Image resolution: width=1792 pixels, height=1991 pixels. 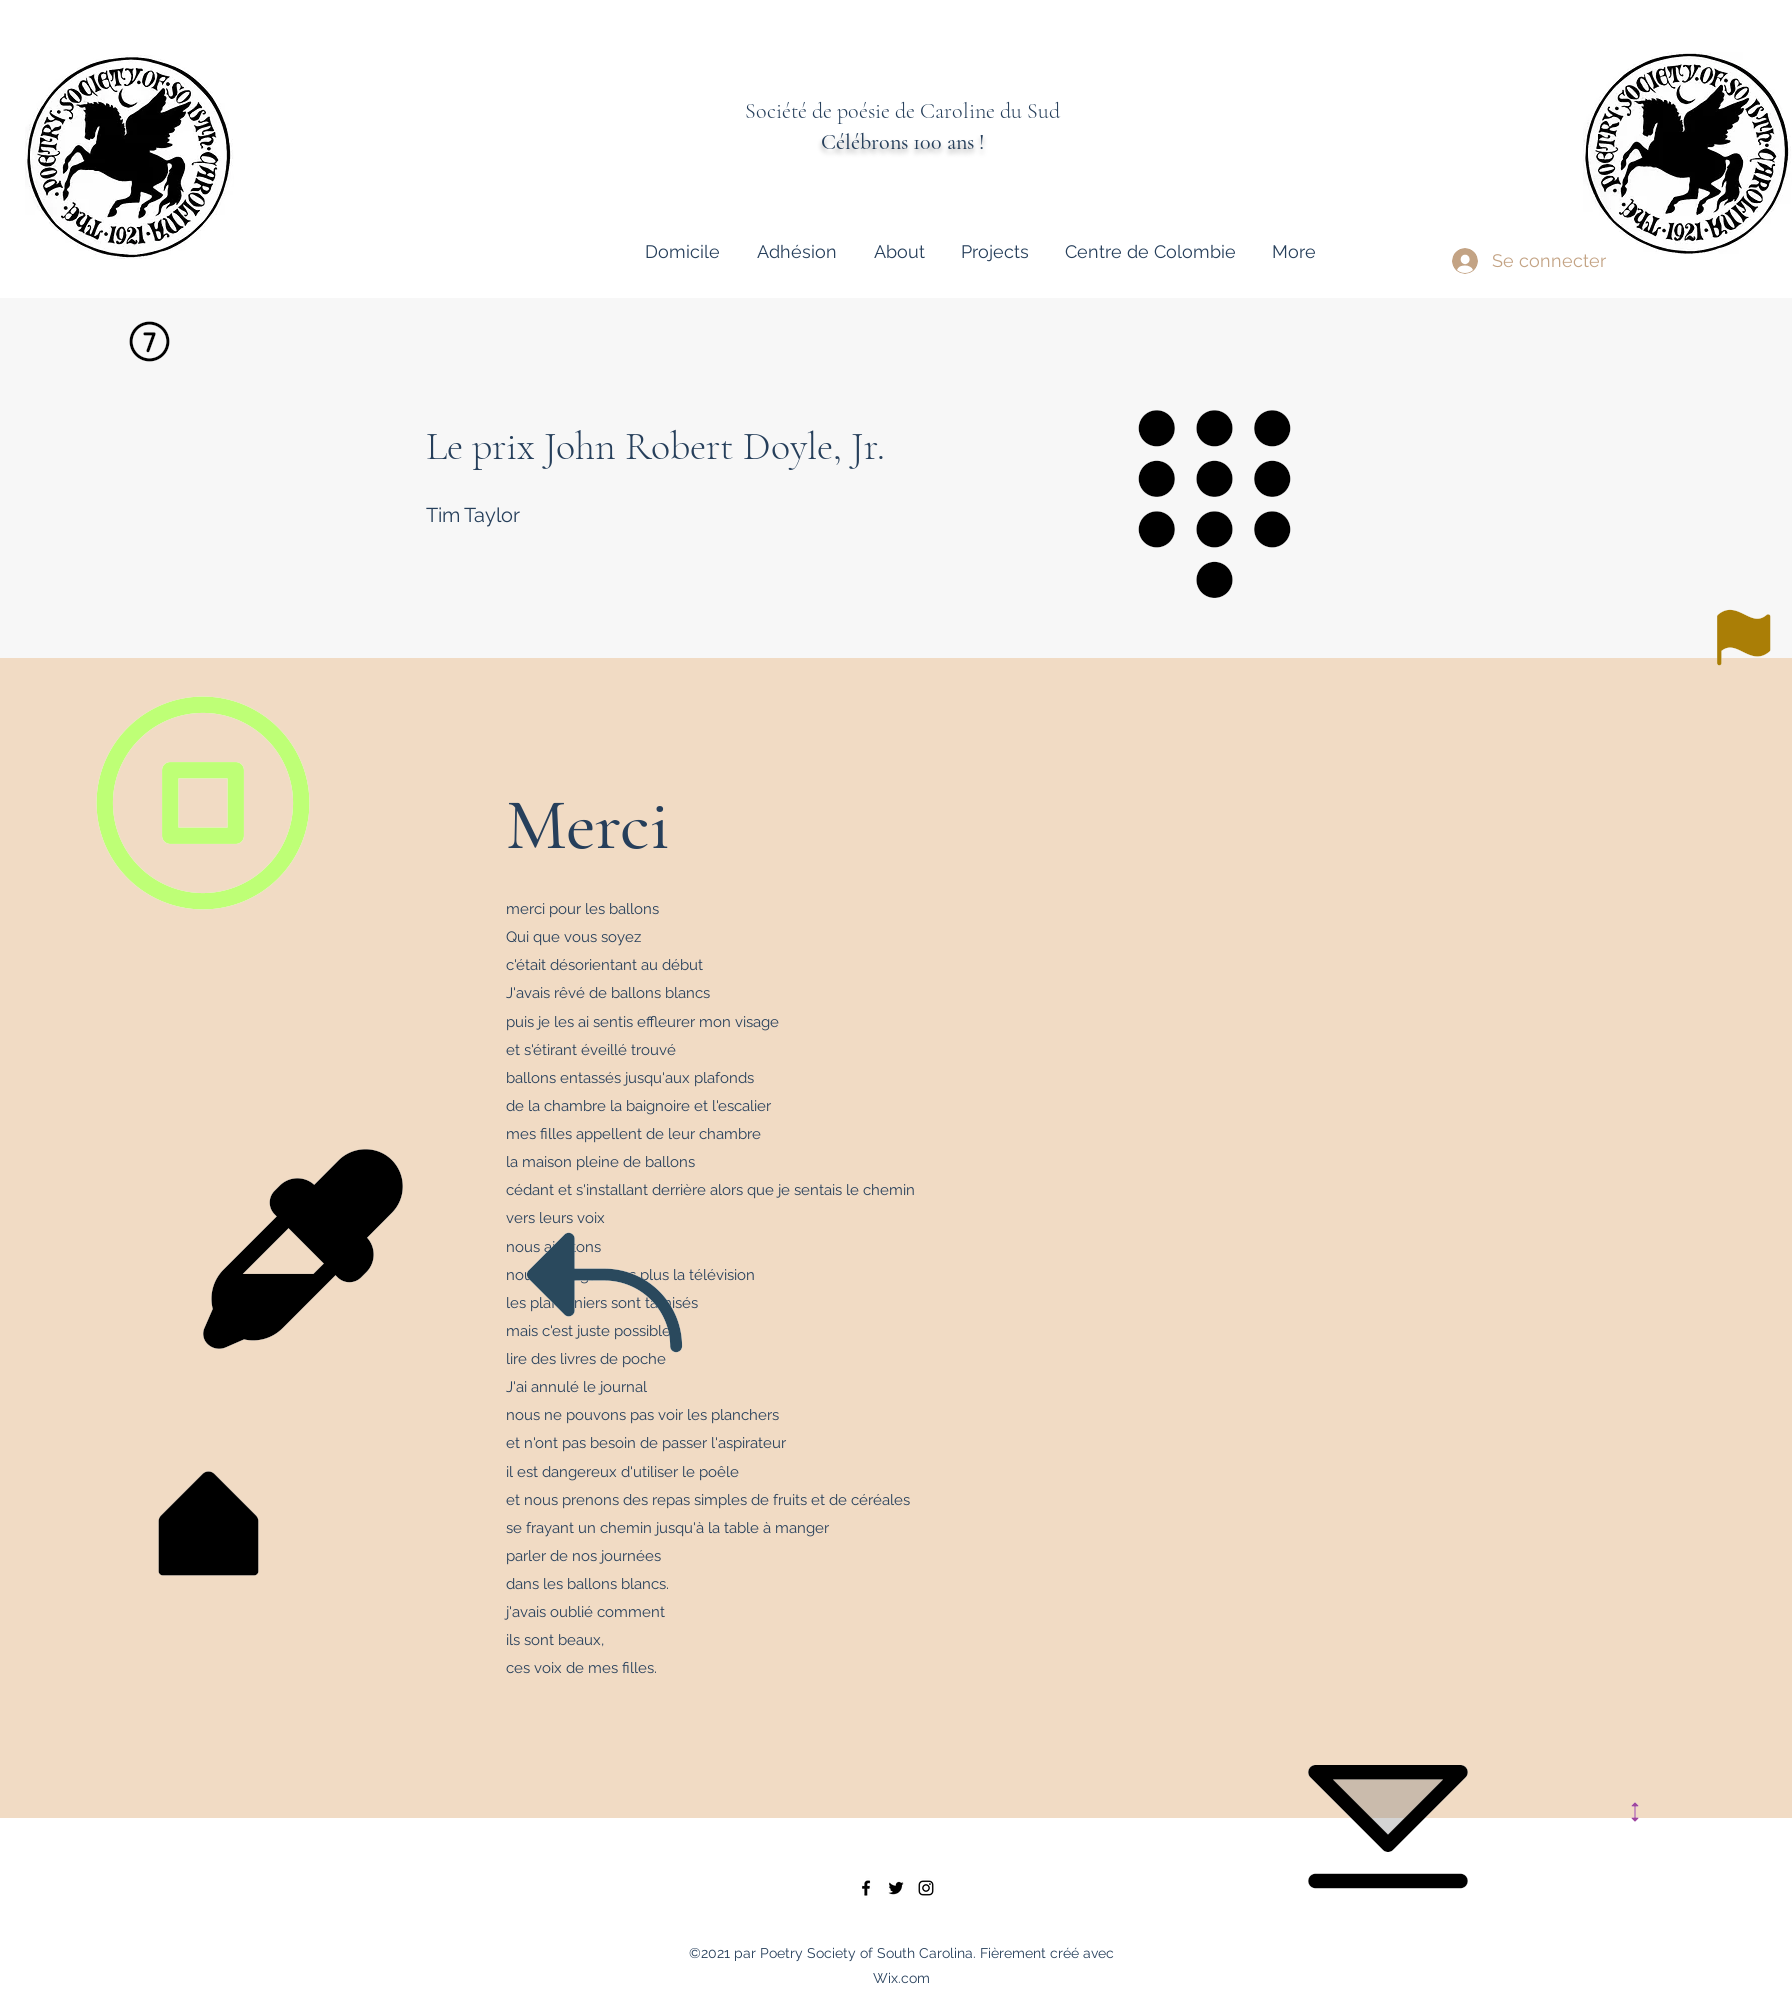 I want to click on pick a color from the canvas, so click(x=303, y=1249).